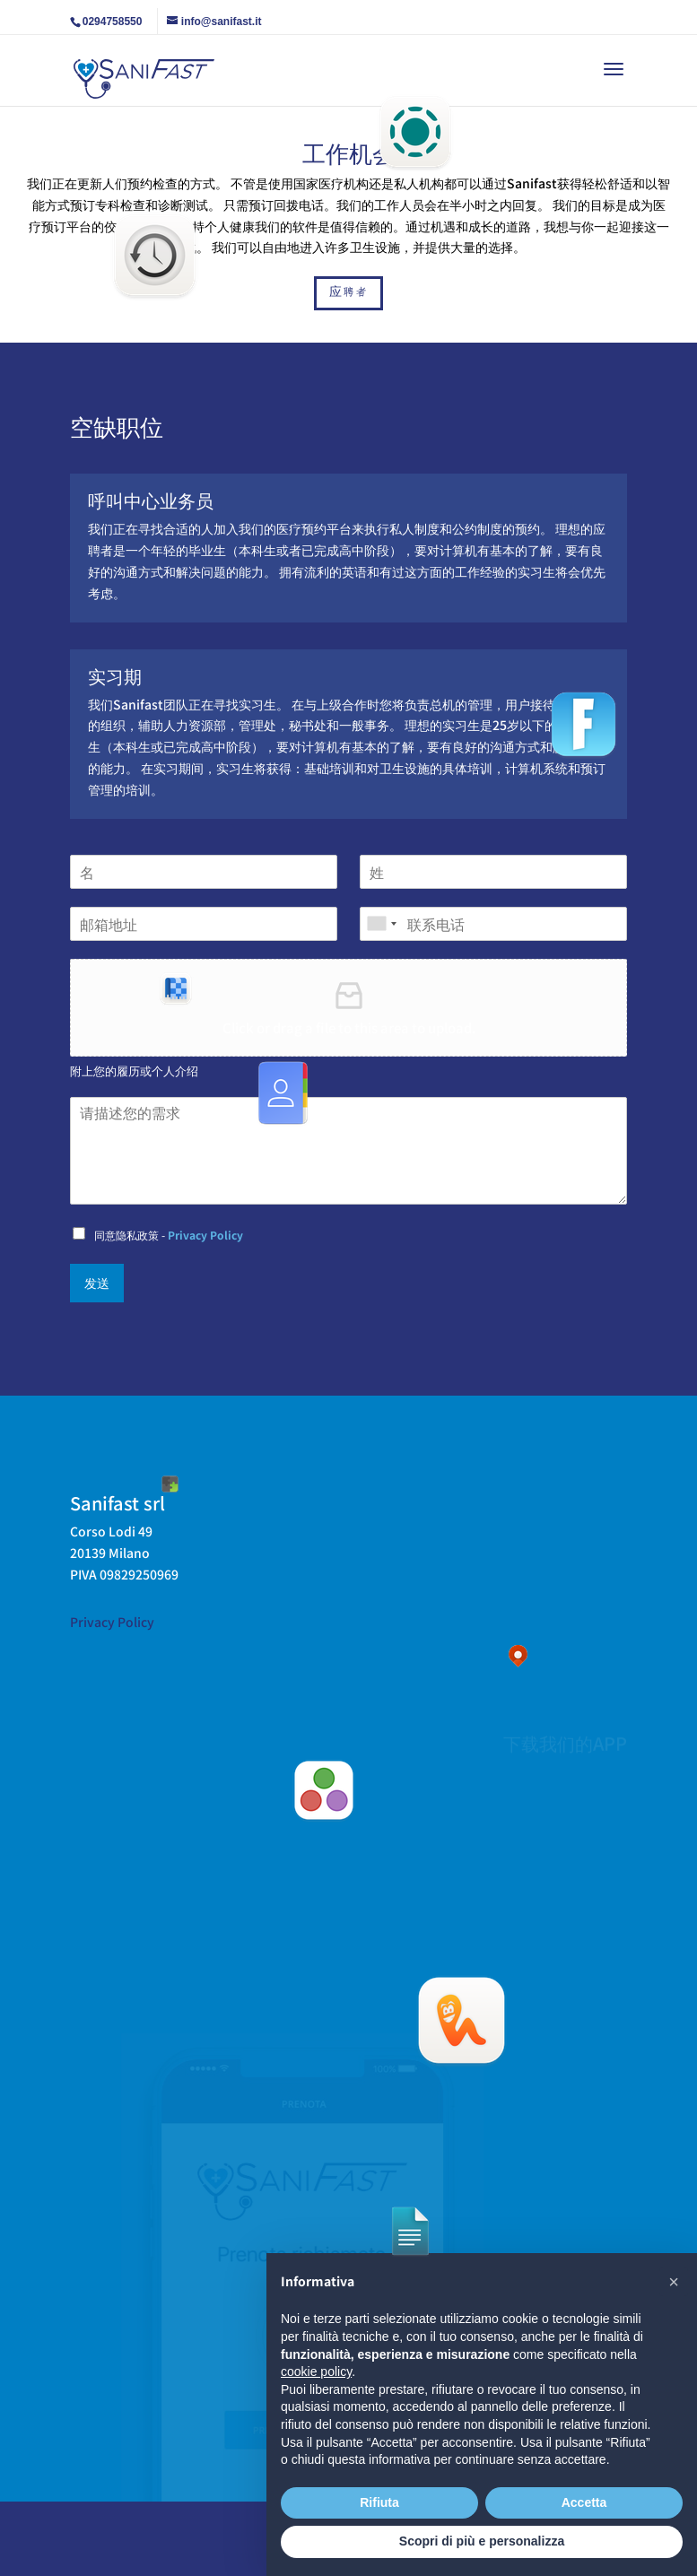 This screenshot has width=697, height=2576. Describe the element at coordinates (583, 724) in the screenshot. I see `launch Fortnite game` at that location.